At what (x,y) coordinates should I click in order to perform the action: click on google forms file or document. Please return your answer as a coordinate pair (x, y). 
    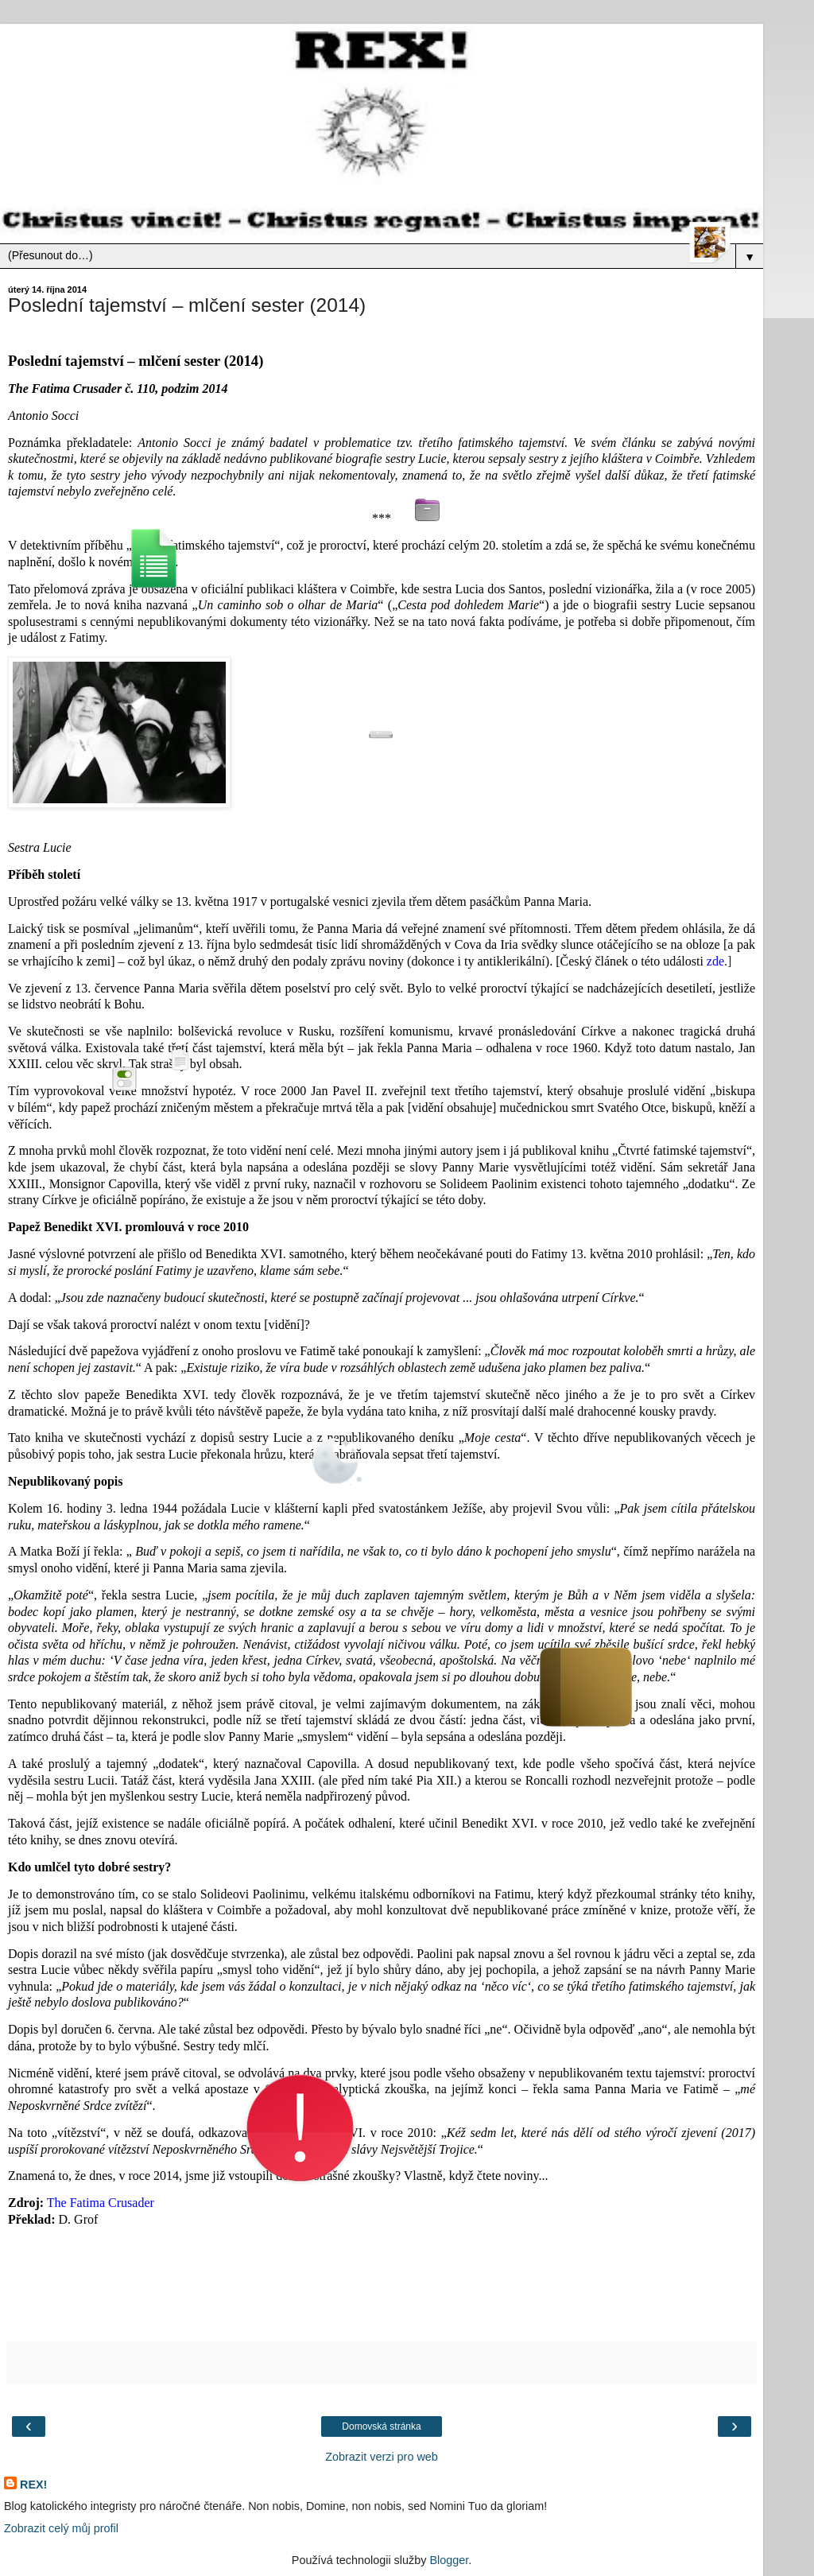
    Looking at the image, I should click on (153, 559).